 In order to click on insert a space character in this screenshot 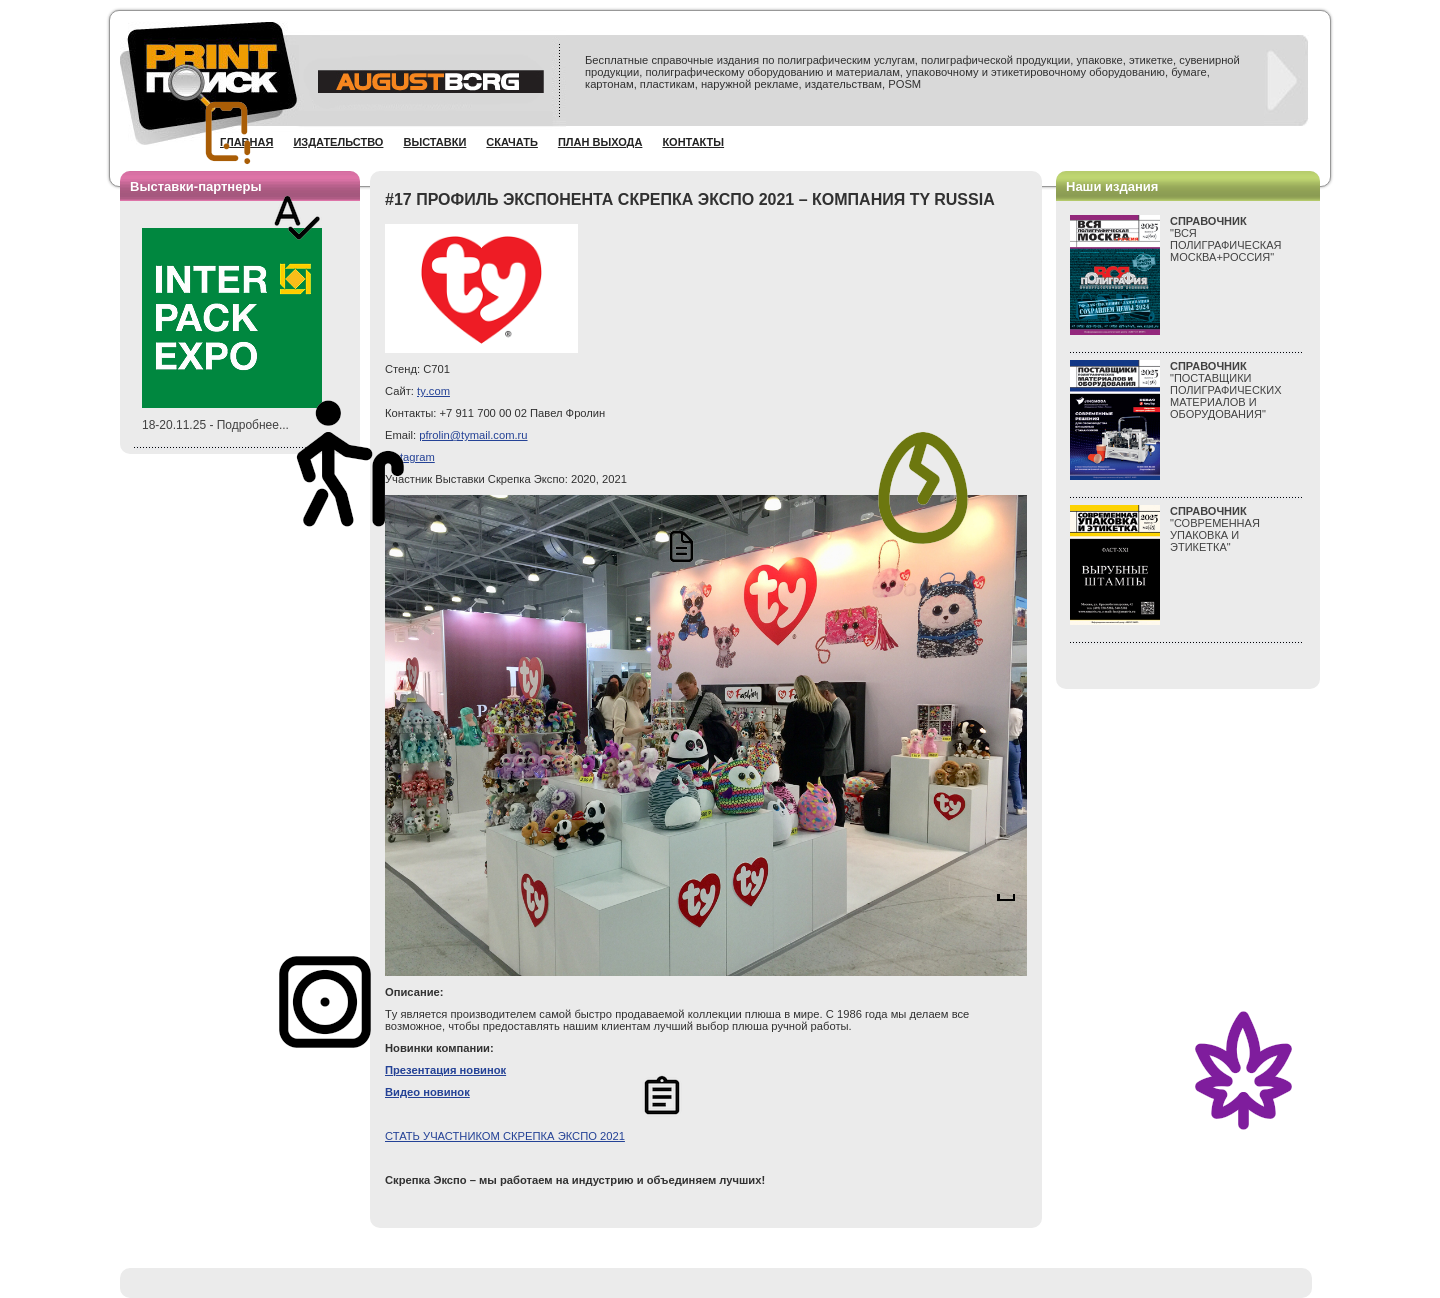, I will do `click(1006, 897)`.